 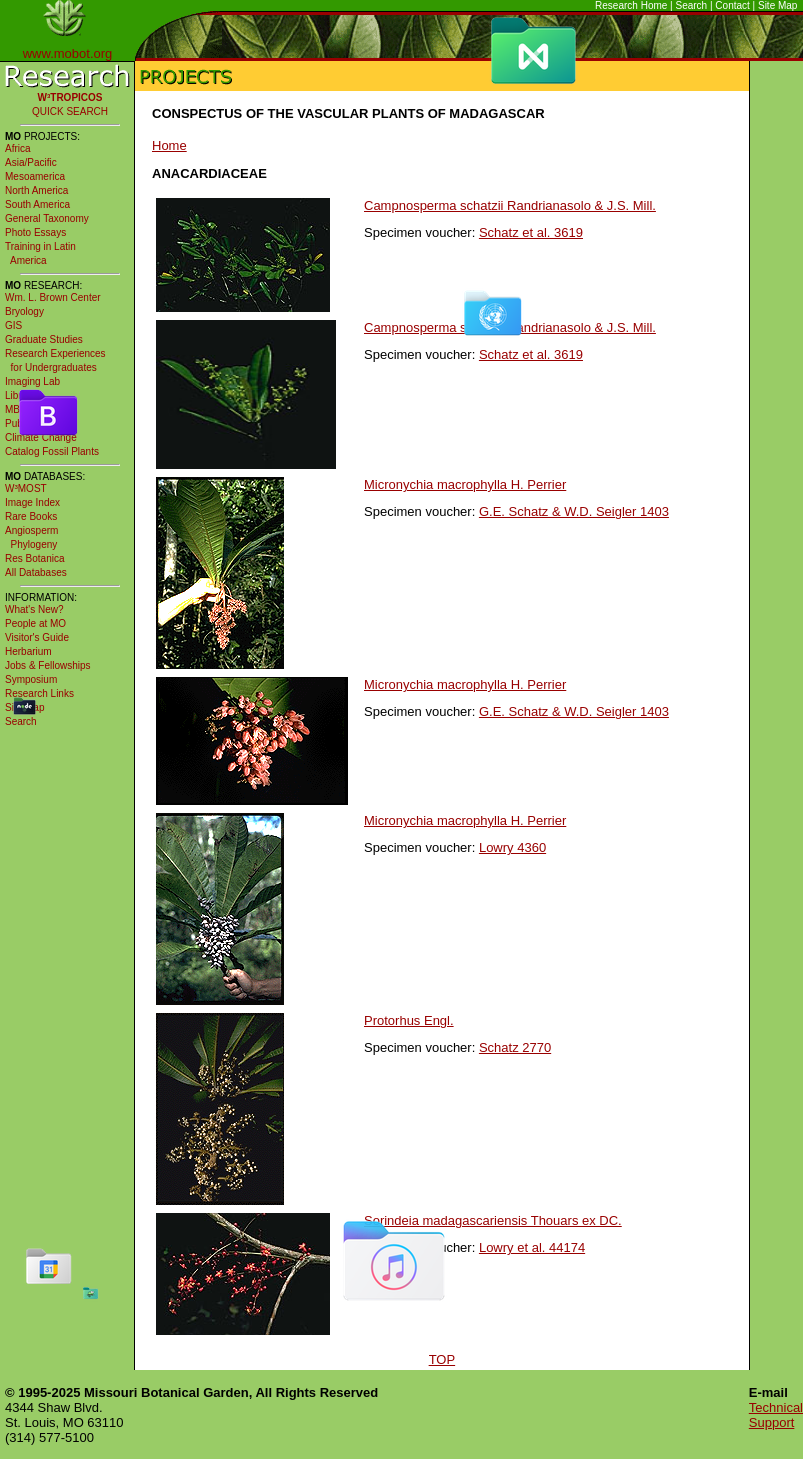 What do you see at coordinates (48, 414) in the screenshot?
I see `folder containing bootstrap framework files` at bounding box center [48, 414].